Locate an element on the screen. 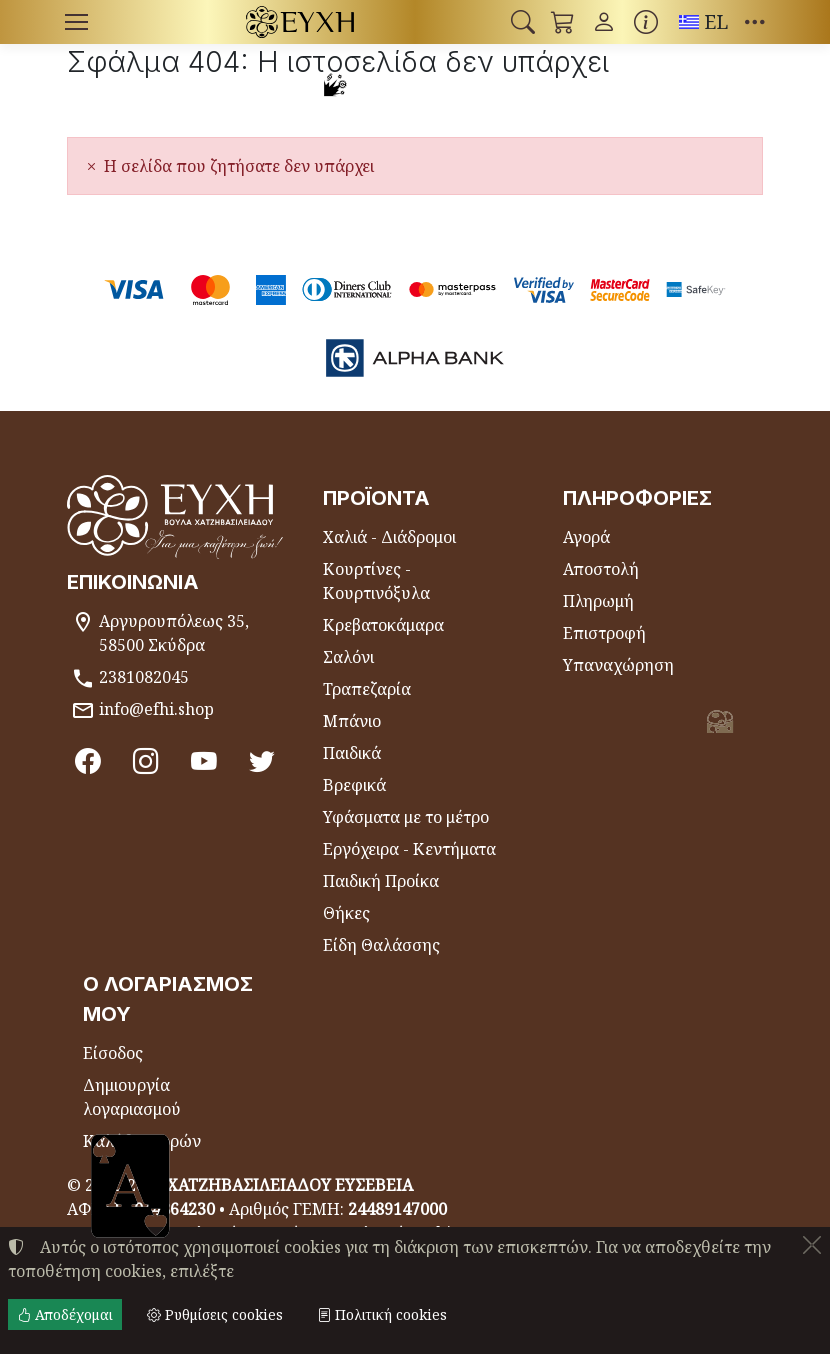 The width and height of the screenshot is (830, 1354). indicates a system crash or critical error is located at coordinates (335, 84).